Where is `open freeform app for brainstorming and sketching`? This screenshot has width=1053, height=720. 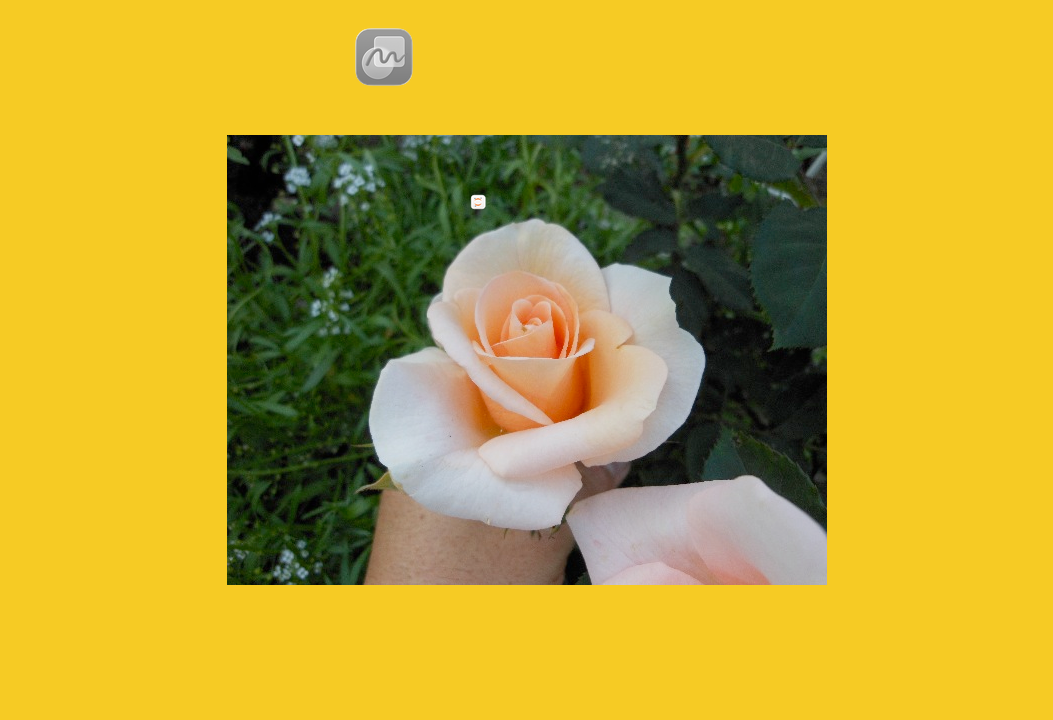
open freeform app for brainstorming and sketching is located at coordinates (384, 57).